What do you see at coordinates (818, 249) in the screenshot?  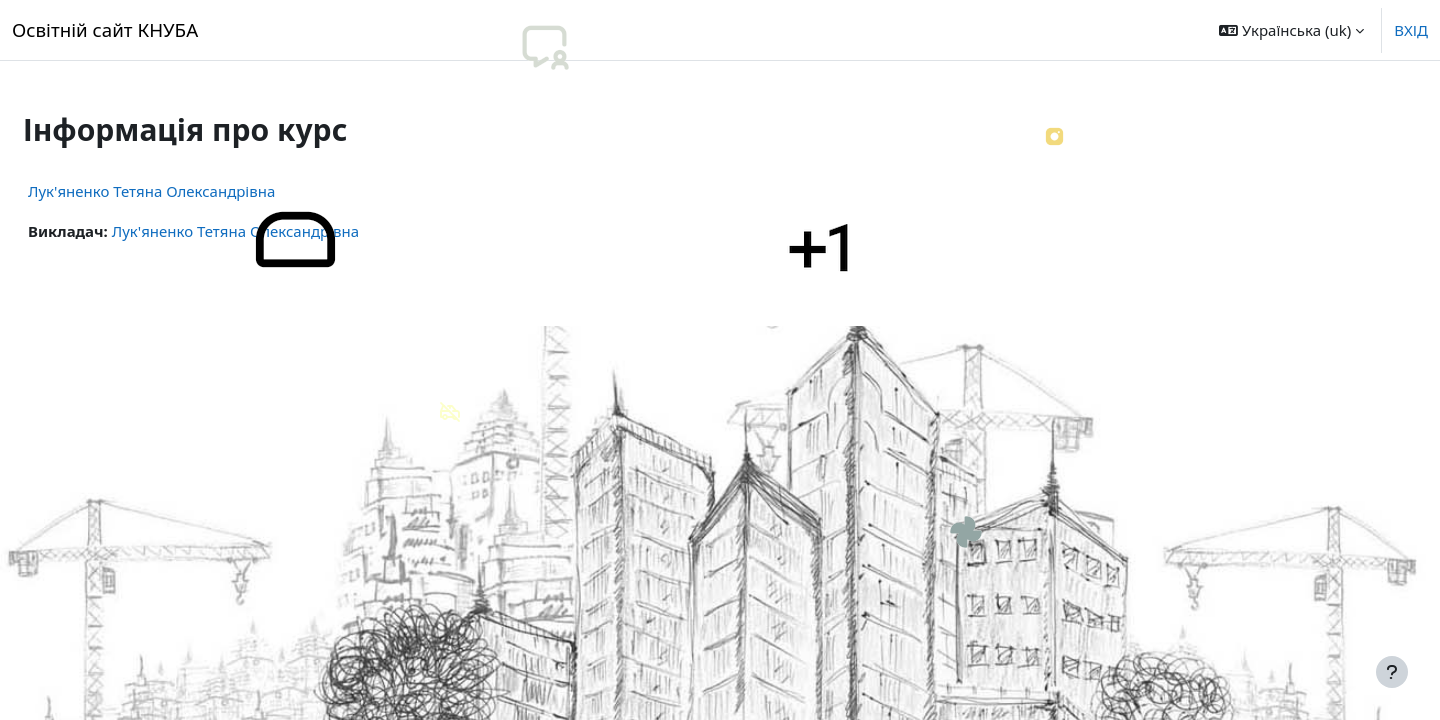 I see `increase exposure by one stop` at bounding box center [818, 249].